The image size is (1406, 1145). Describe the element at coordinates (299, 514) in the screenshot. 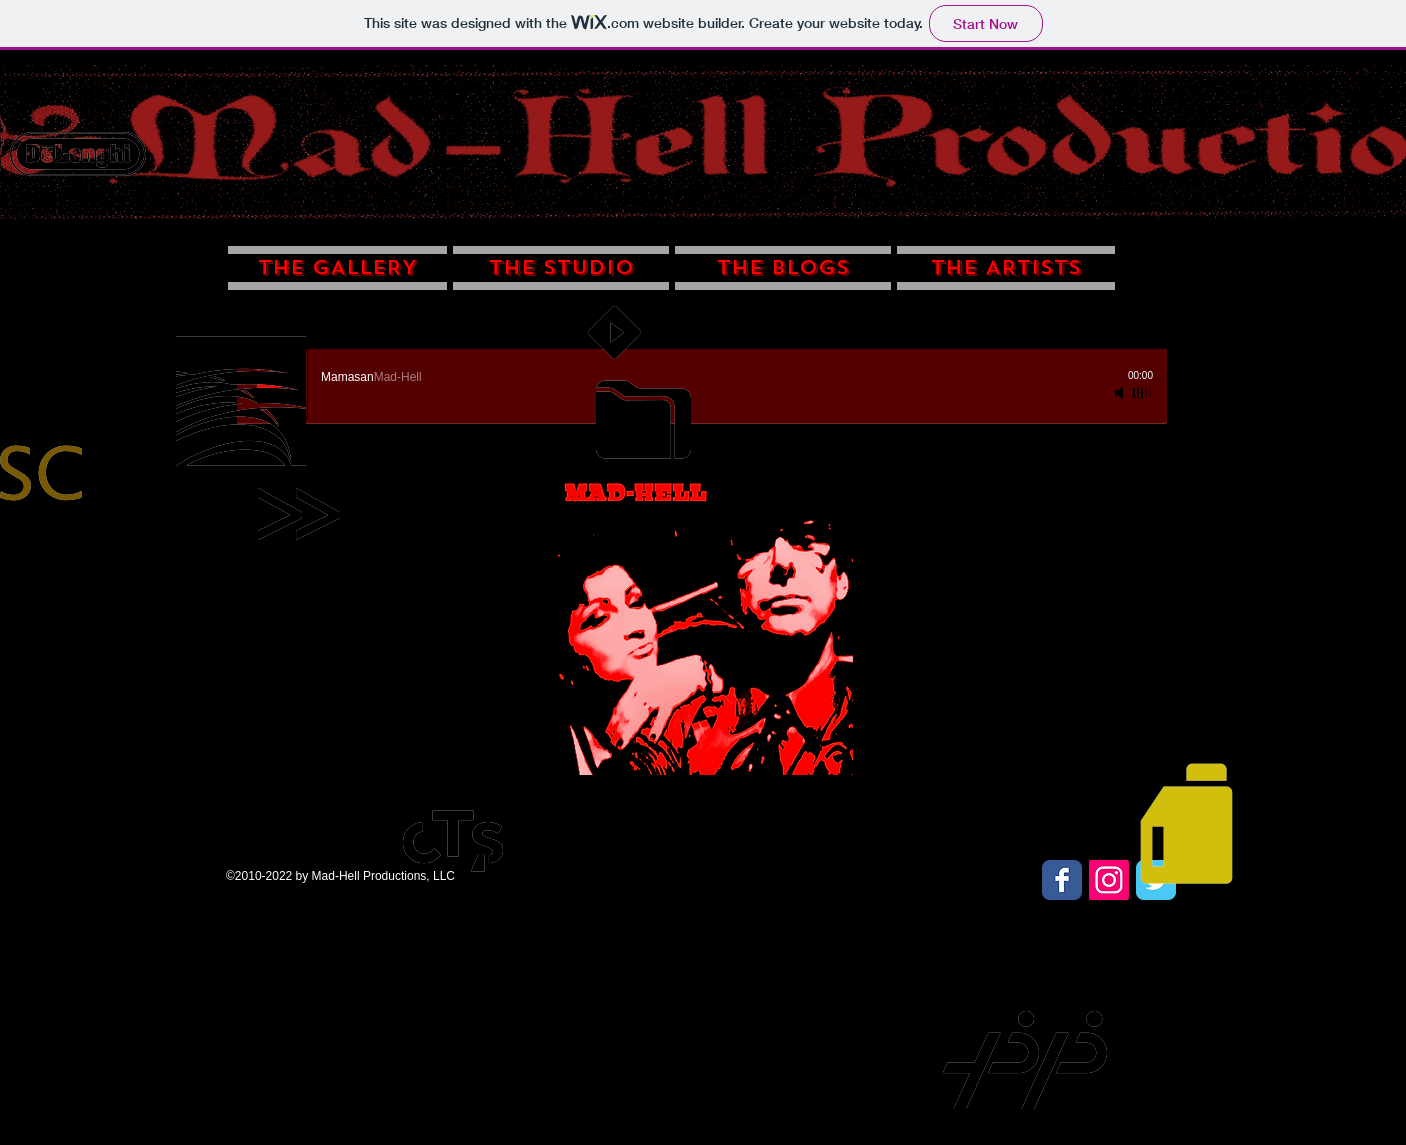

I see `cobalt app or service logo` at that location.